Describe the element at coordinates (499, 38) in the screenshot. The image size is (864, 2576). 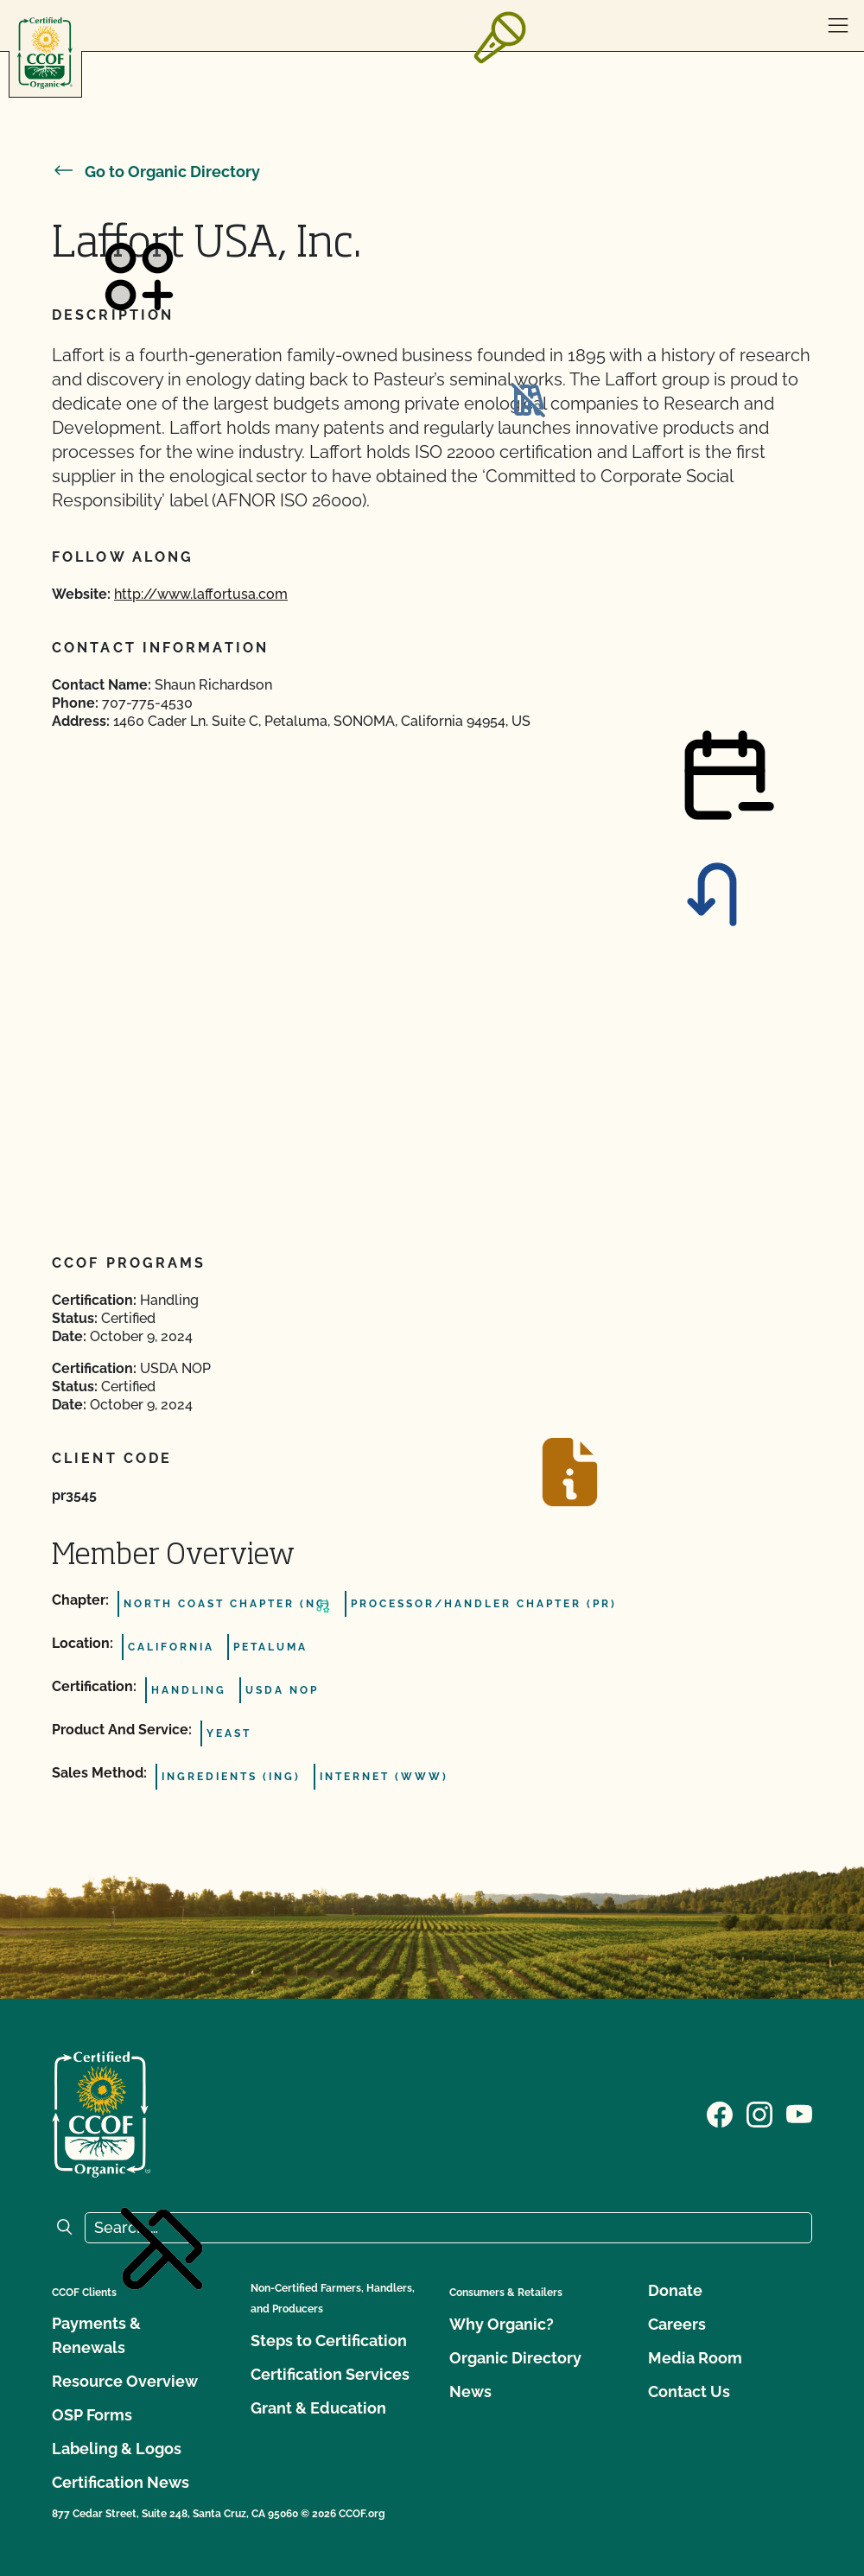
I see `access voice recording or audio input` at that location.